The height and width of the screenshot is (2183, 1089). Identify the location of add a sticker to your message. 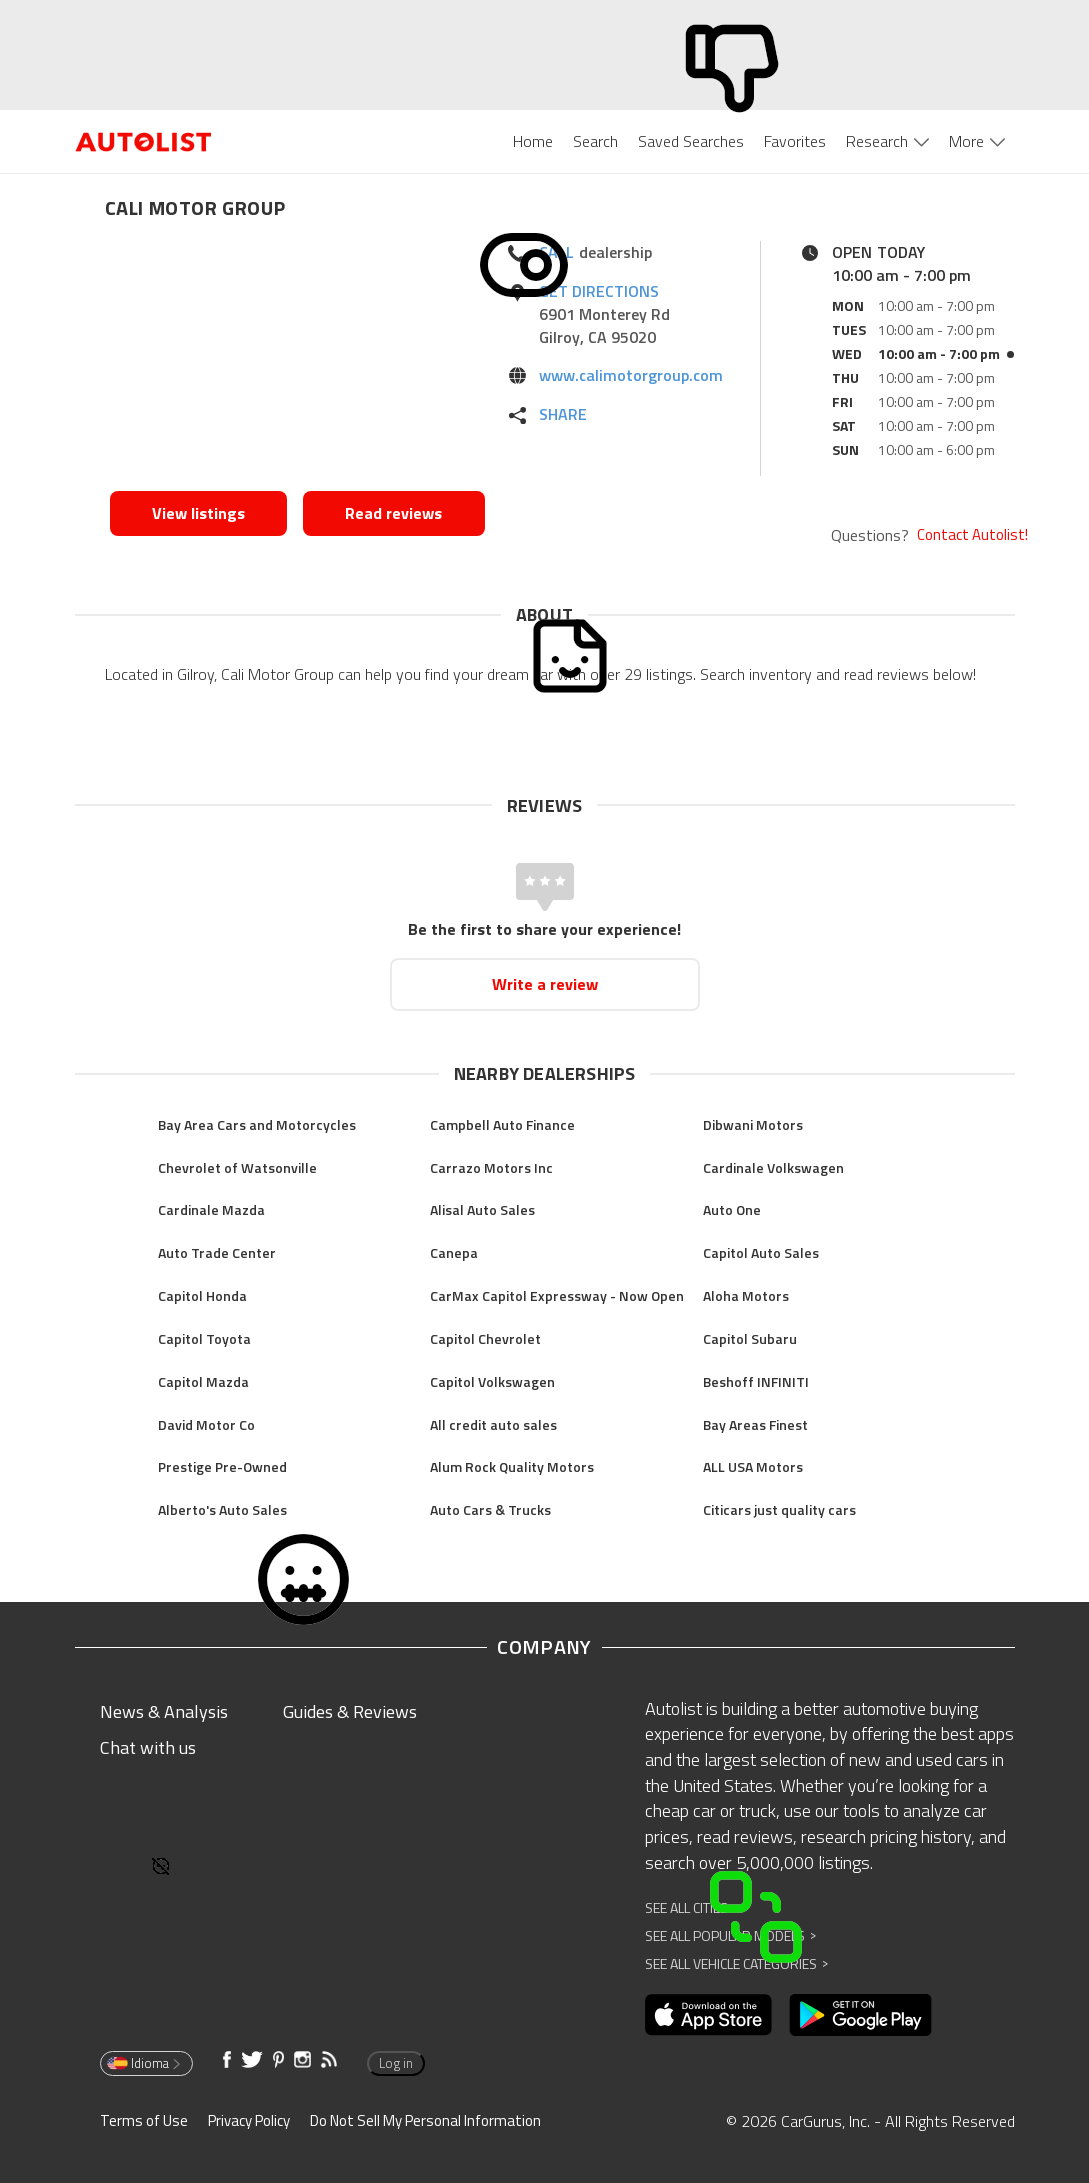
(570, 656).